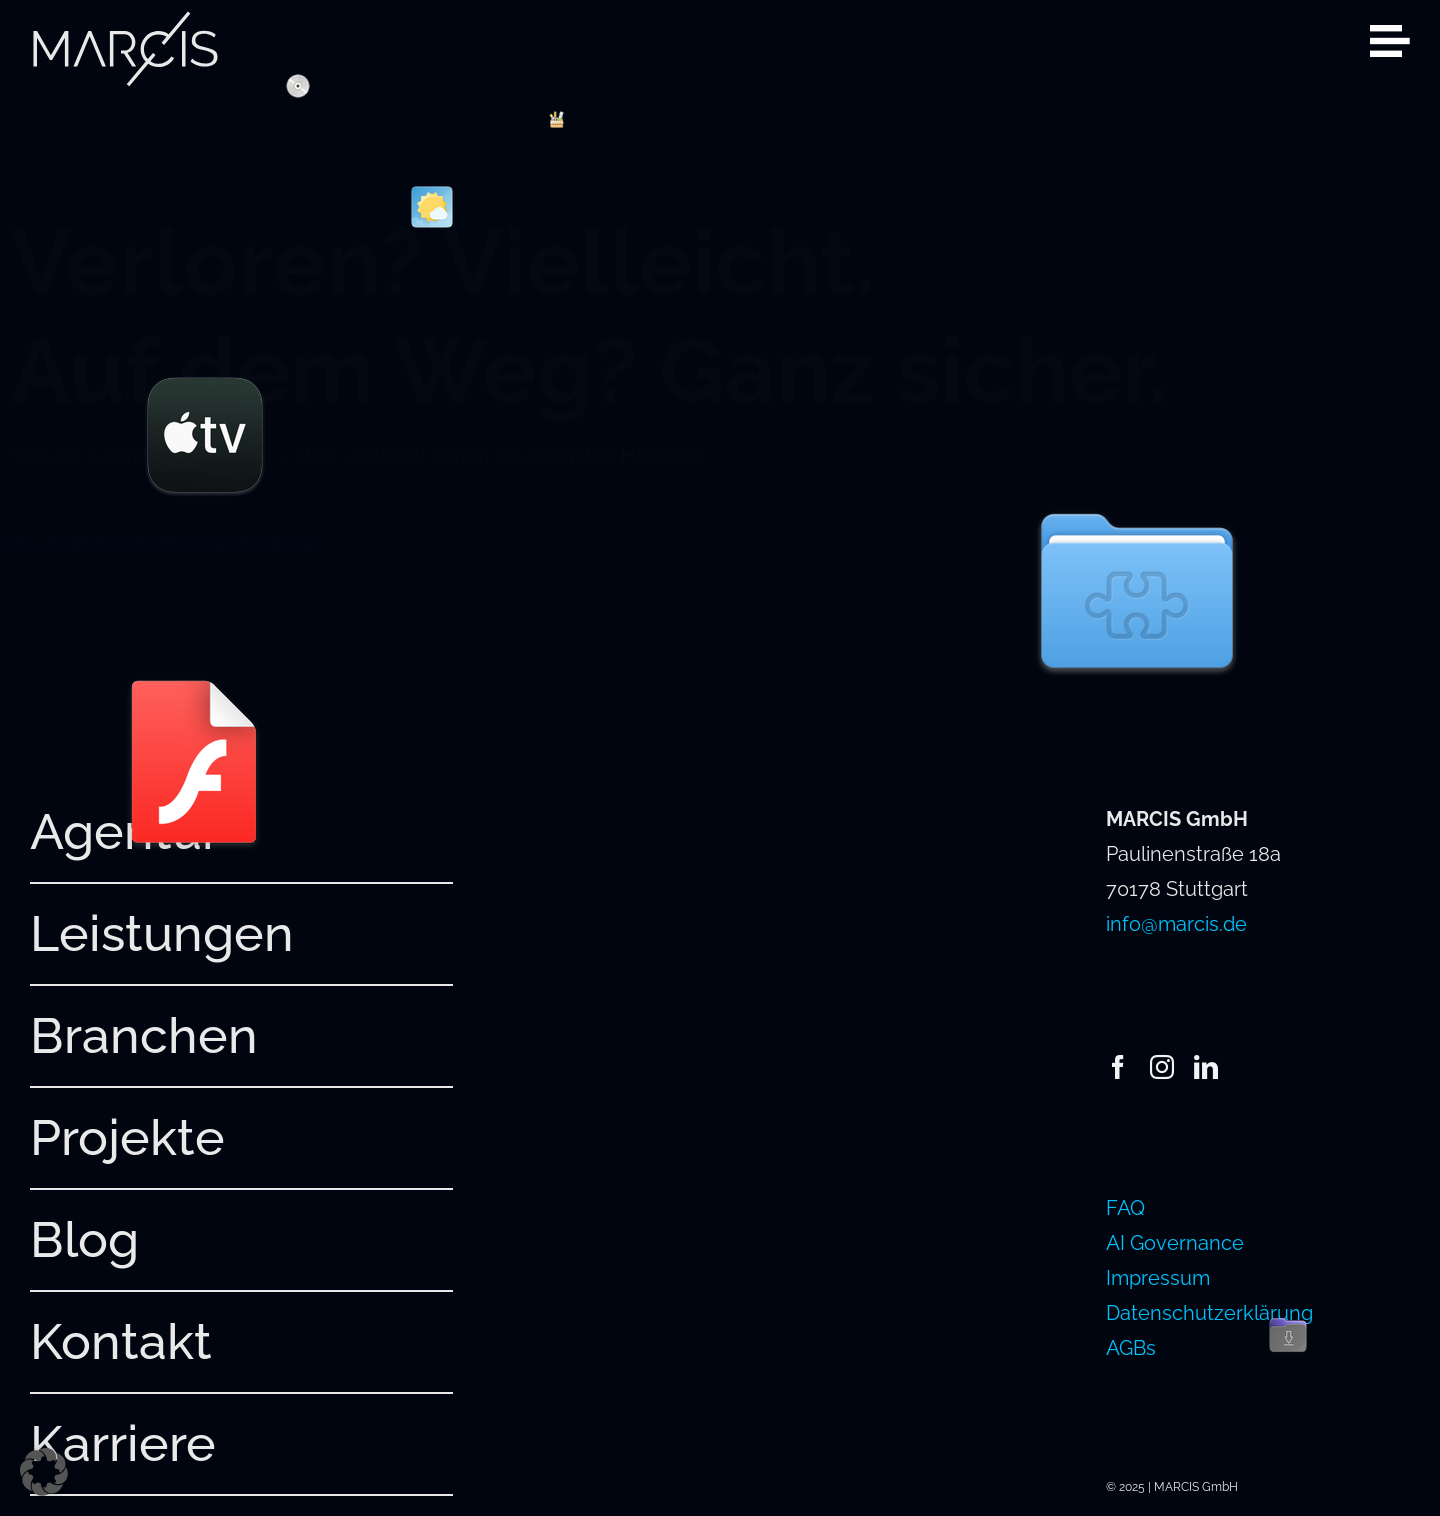 This screenshot has height=1516, width=1440. Describe the element at coordinates (432, 207) in the screenshot. I see `open the weather app` at that location.